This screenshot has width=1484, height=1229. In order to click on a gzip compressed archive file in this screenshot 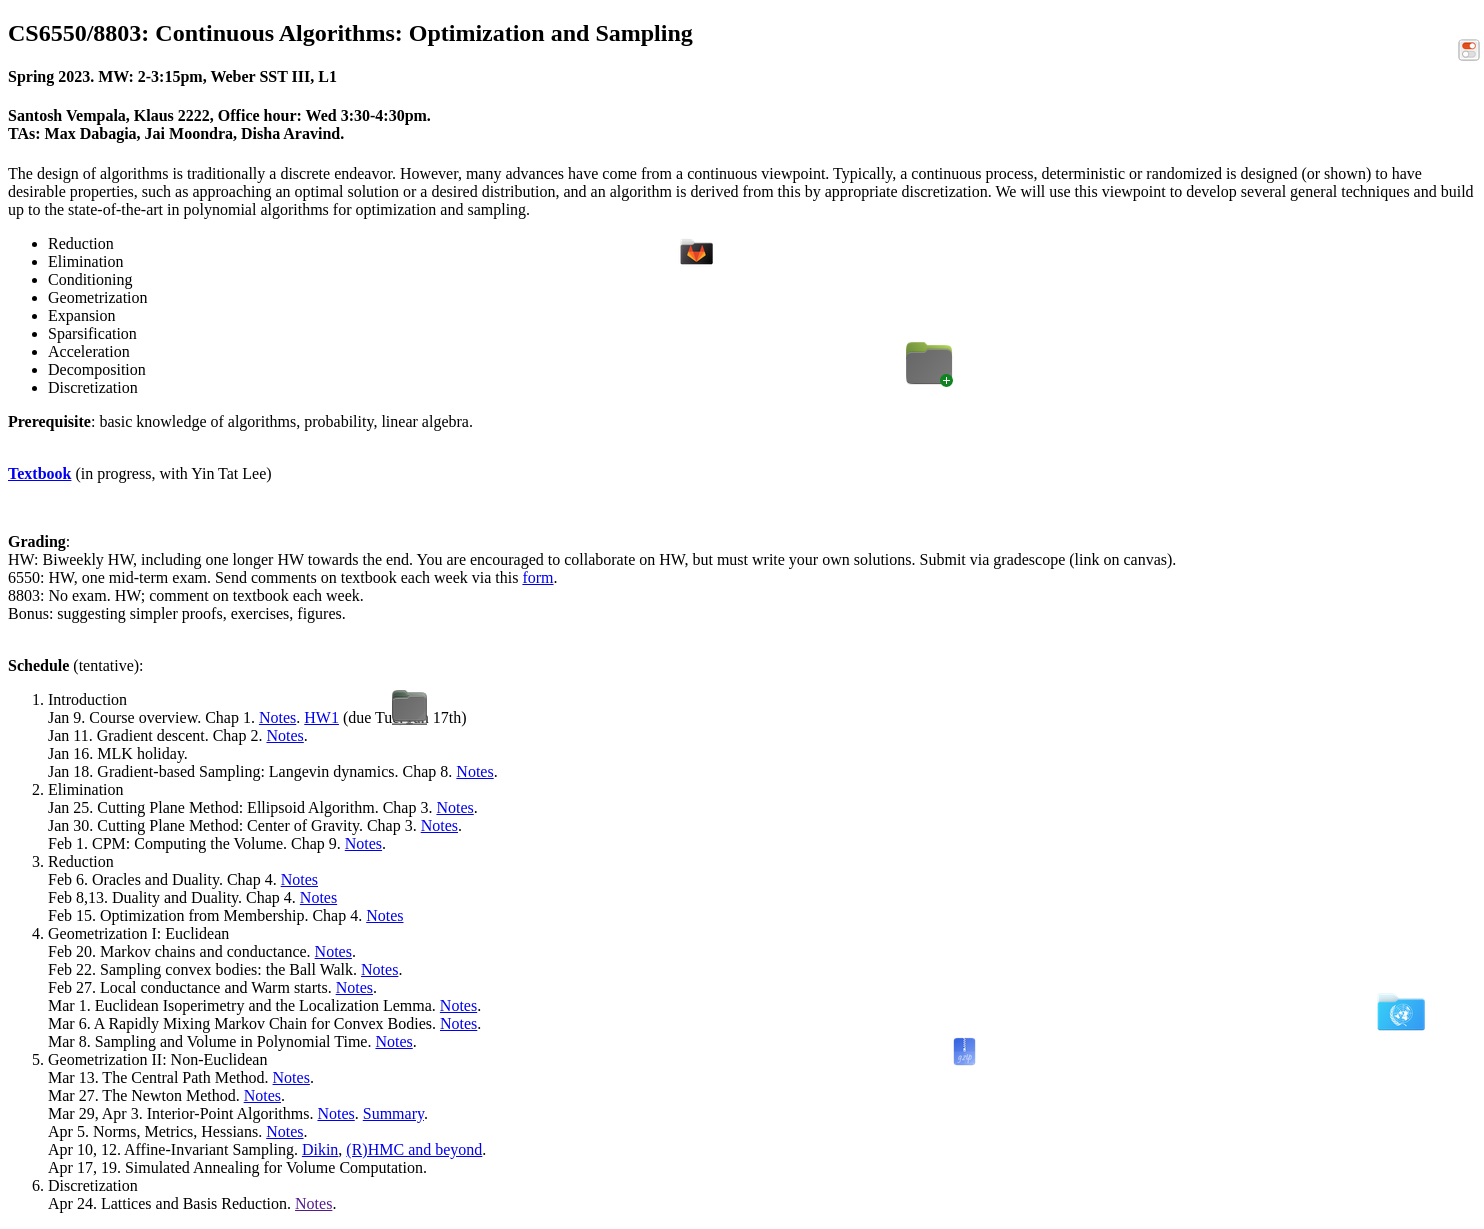, I will do `click(964, 1051)`.